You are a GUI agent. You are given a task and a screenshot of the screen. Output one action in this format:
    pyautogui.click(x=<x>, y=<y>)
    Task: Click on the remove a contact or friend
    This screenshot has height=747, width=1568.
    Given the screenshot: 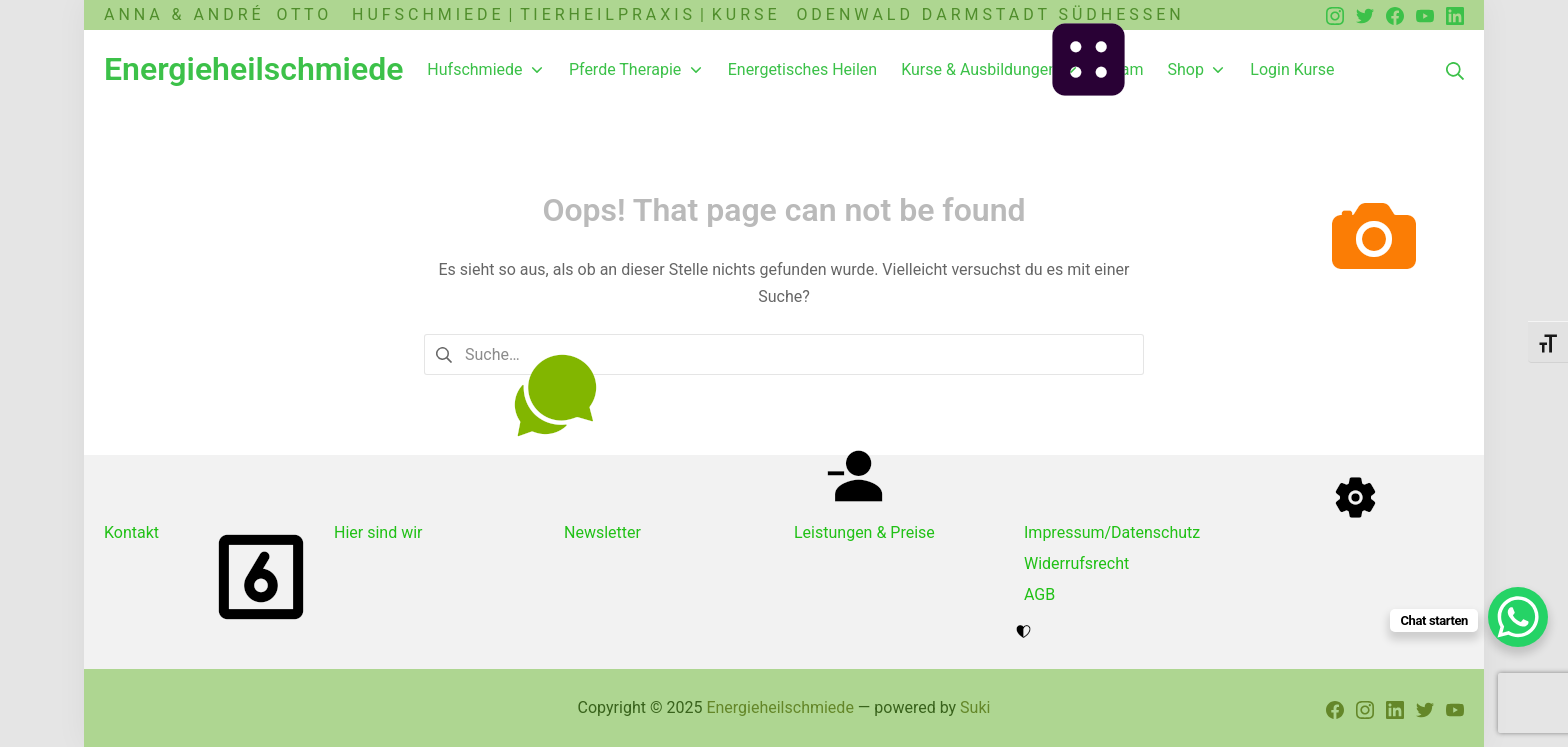 What is the action you would take?
    pyautogui.click(x=855, y=476)
    